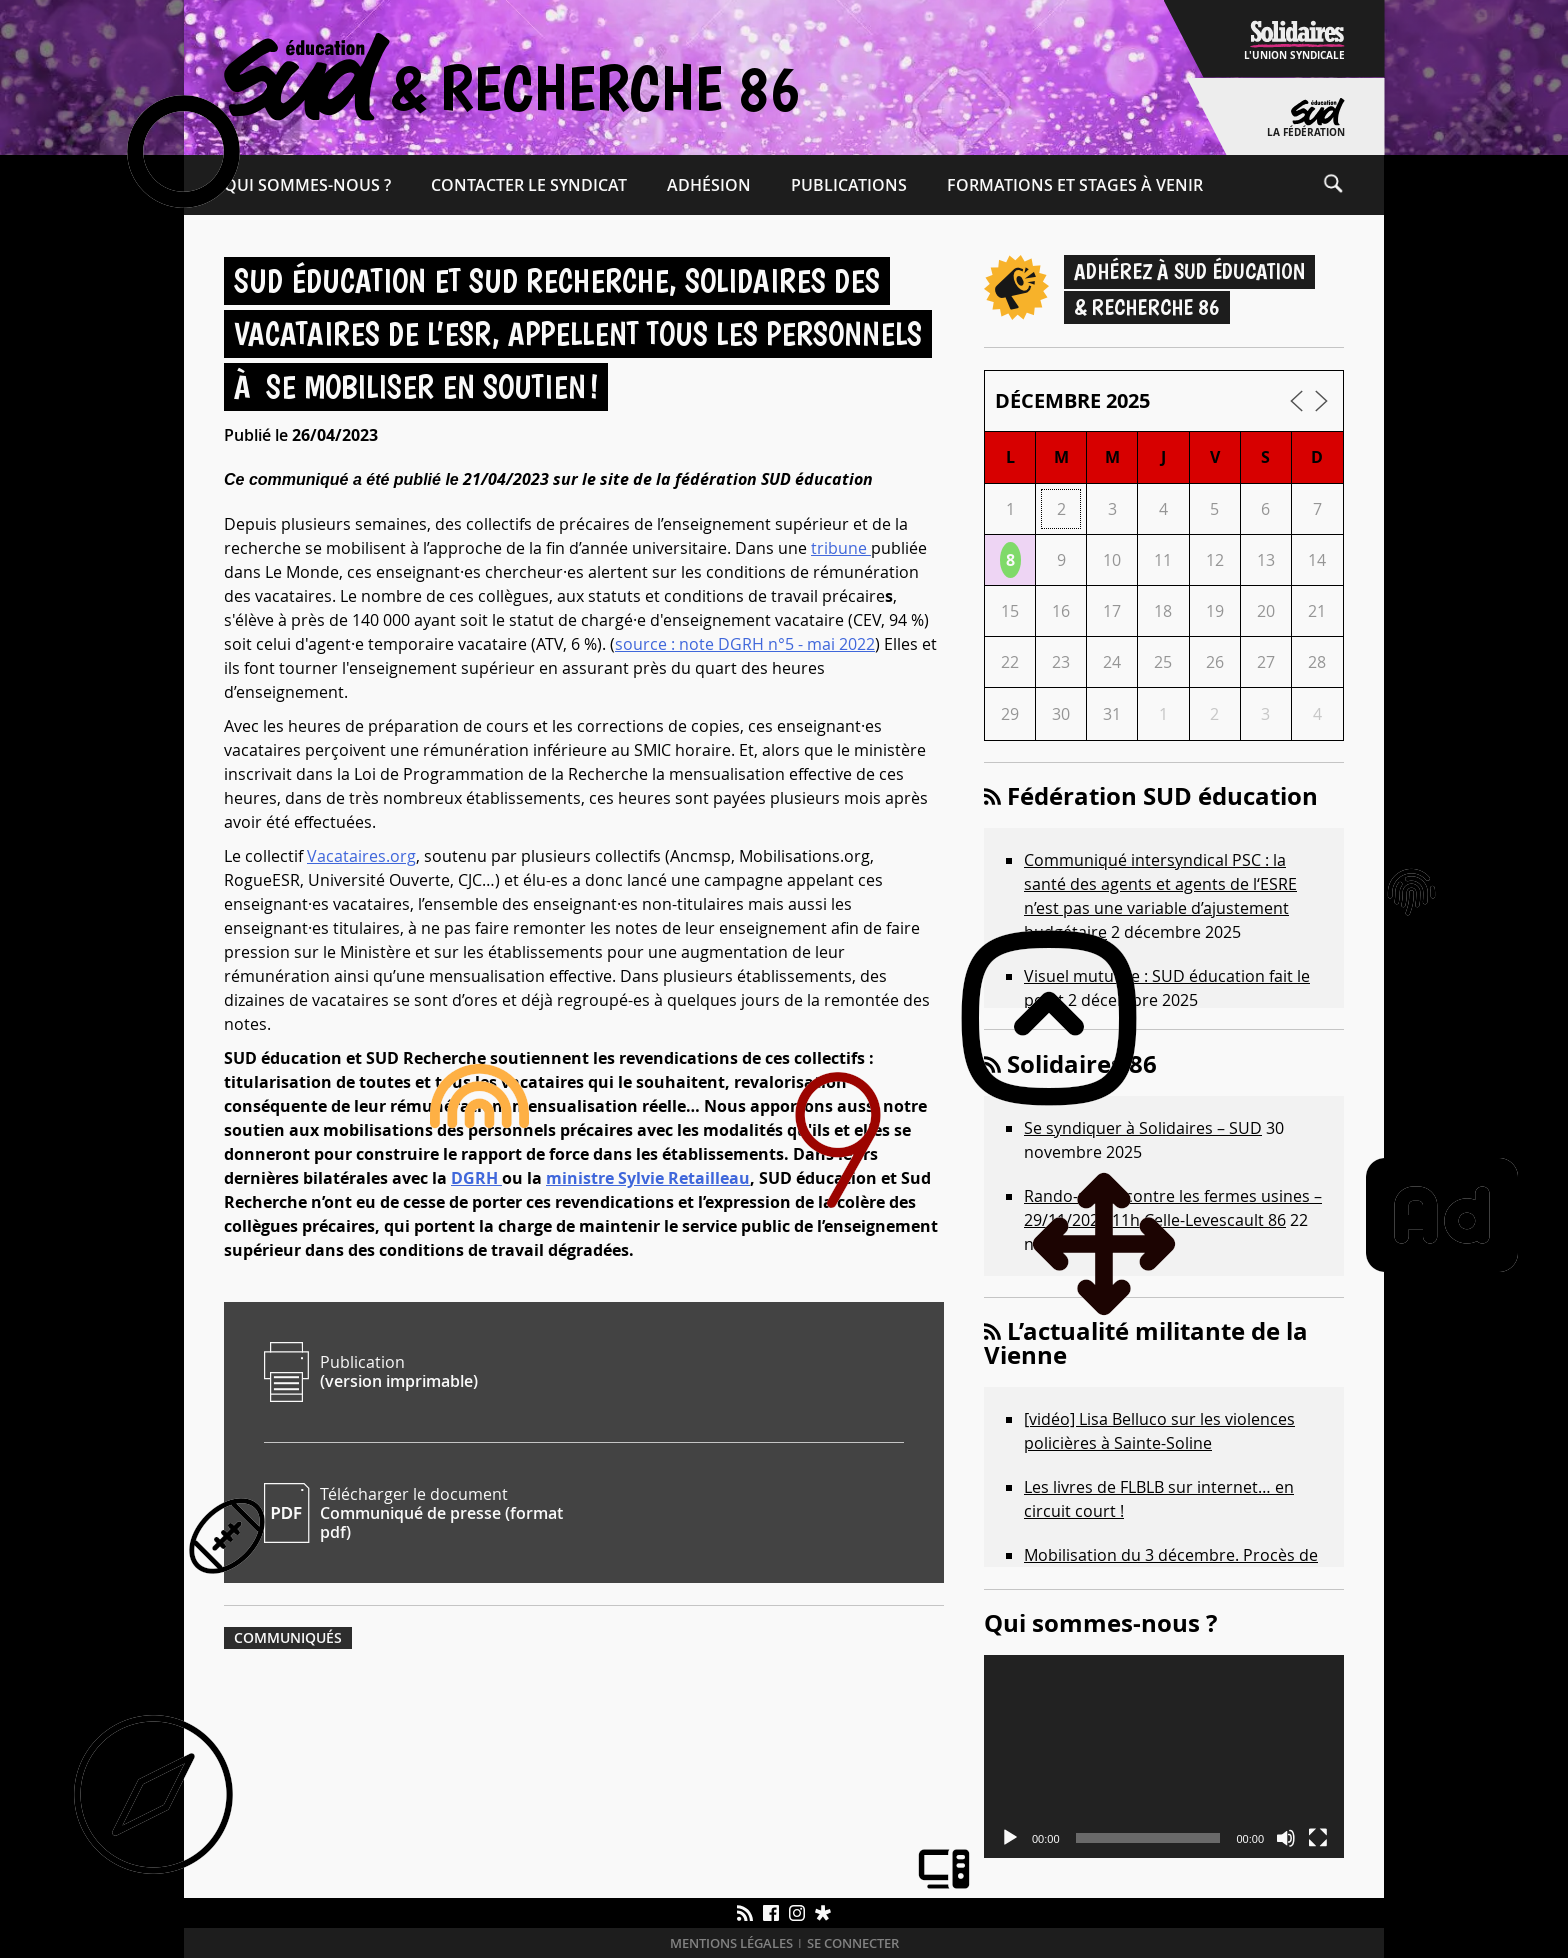 The image size is (1568, 1958). Describe the element at coordinates (838, 1140) in the screenshot. I see `indicates the number nine in a list or sequence` at that location.